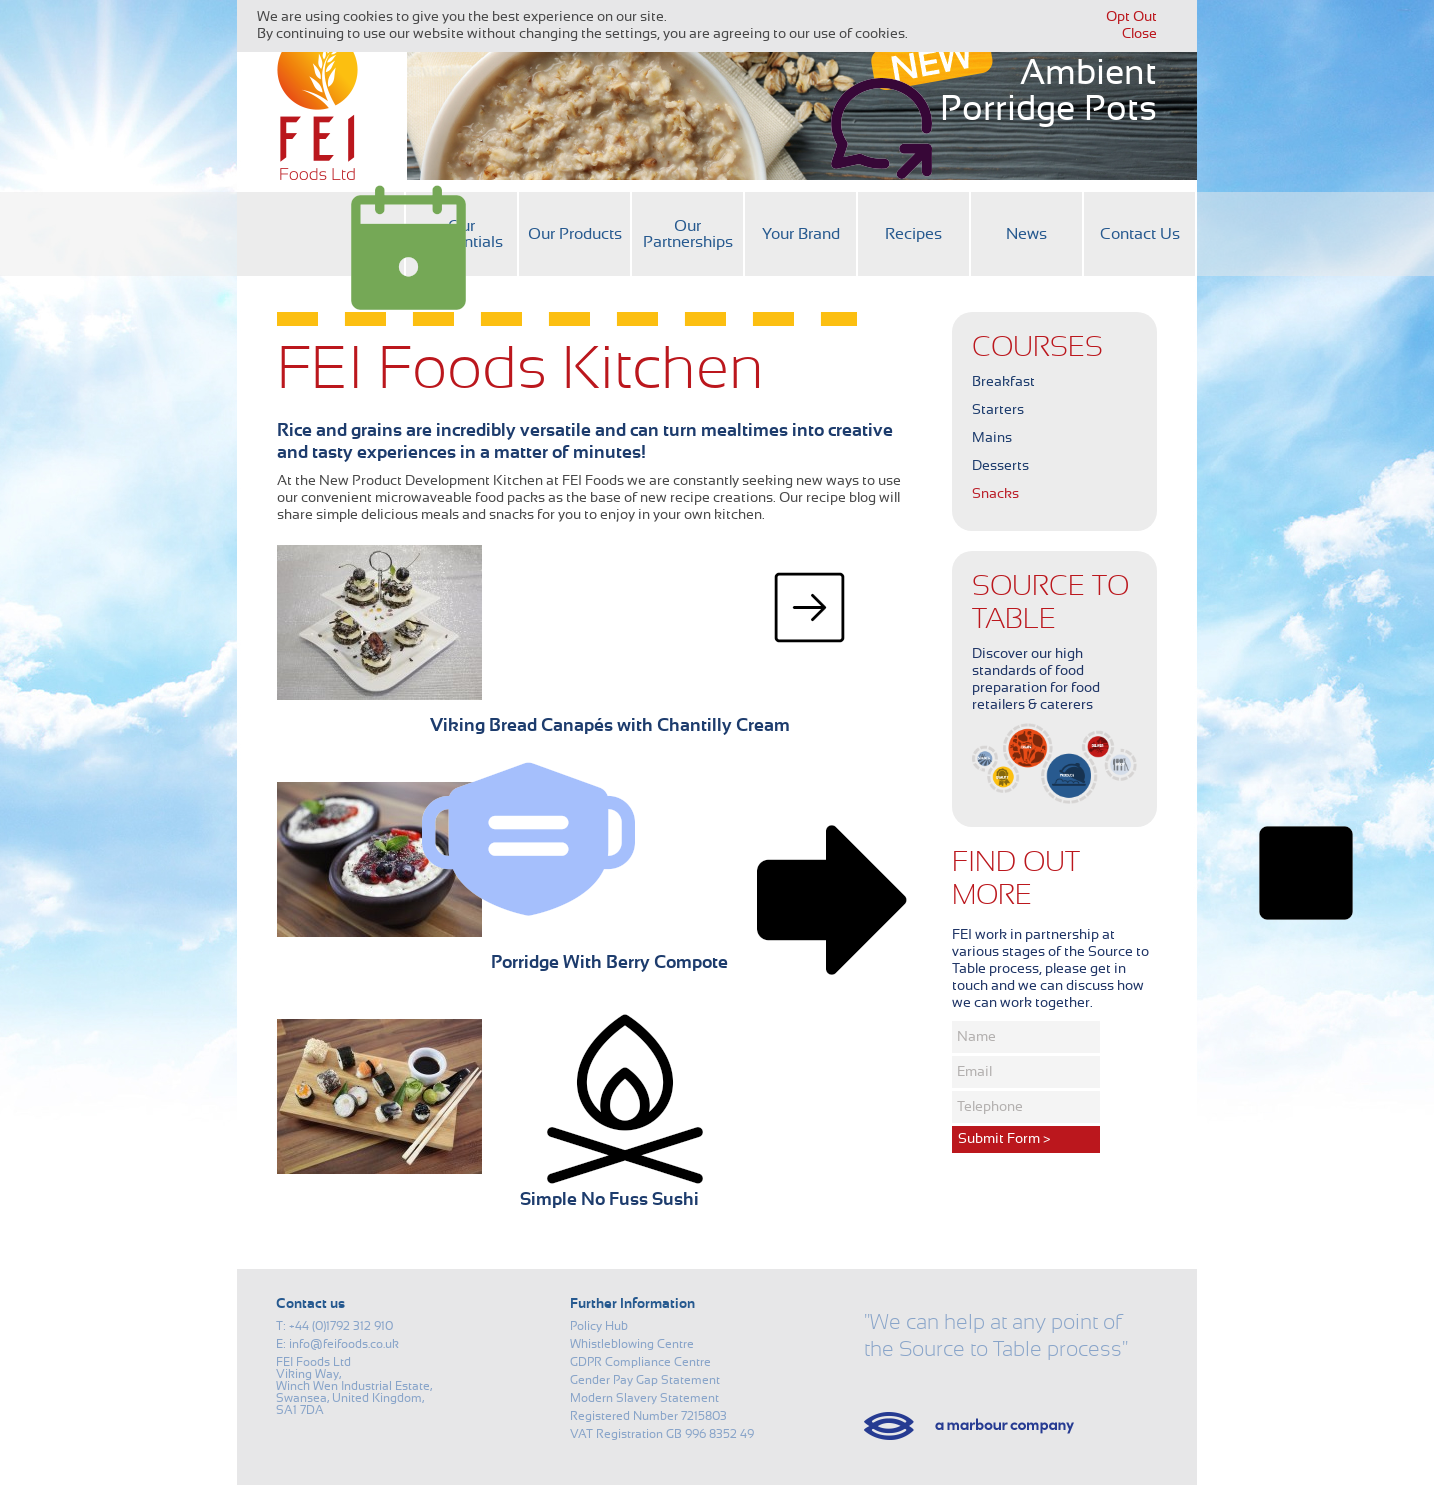 The width and height of the screenshot is (1434, 1485). What do you see at coordinates (881, 123) in the screenshot?
I see `share this conversation` at bounding box center [881, 123].